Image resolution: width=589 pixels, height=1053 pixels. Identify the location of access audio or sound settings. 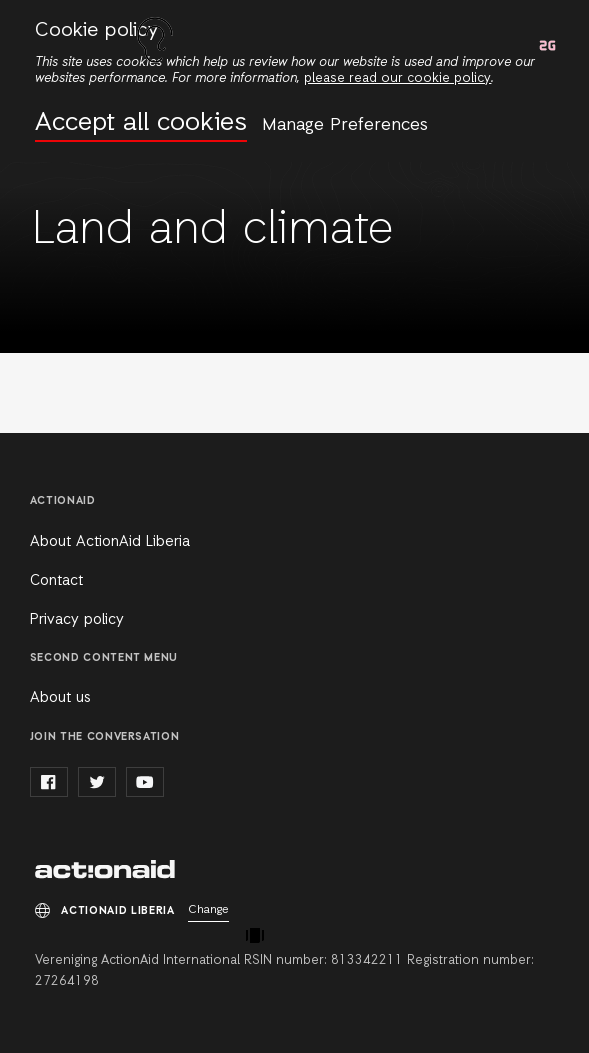
(155, 40).